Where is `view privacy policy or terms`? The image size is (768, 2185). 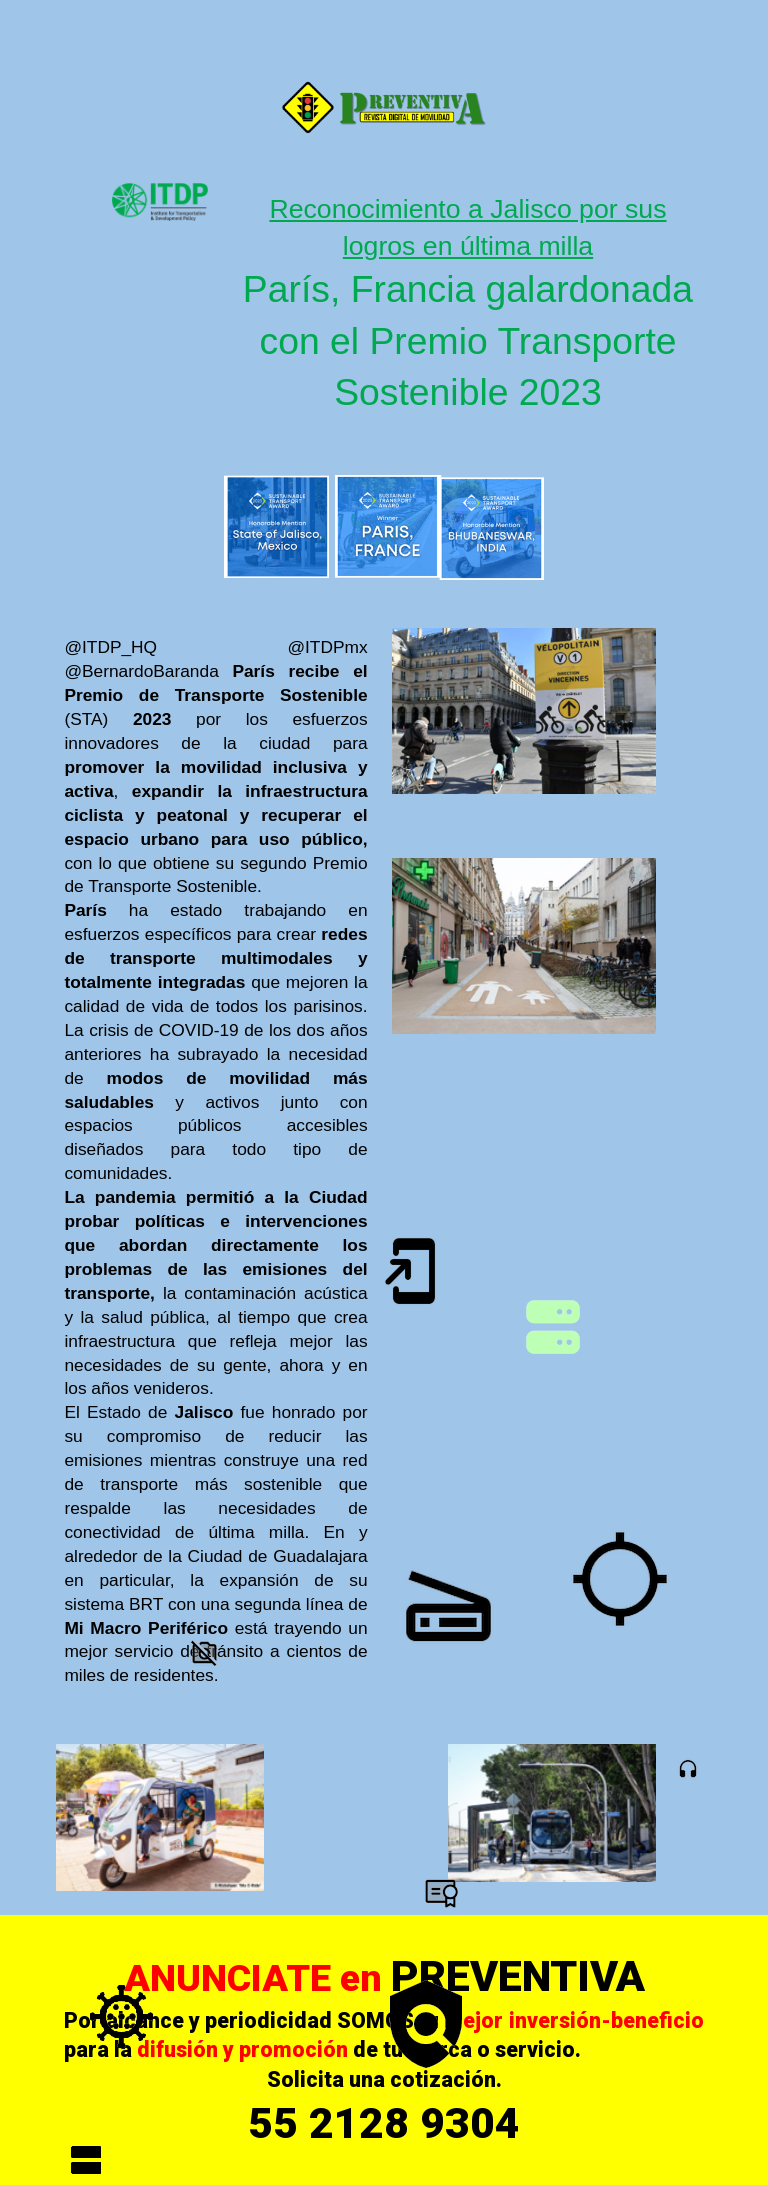
view privacy policy or terms is located at coordinates (426, 2024).